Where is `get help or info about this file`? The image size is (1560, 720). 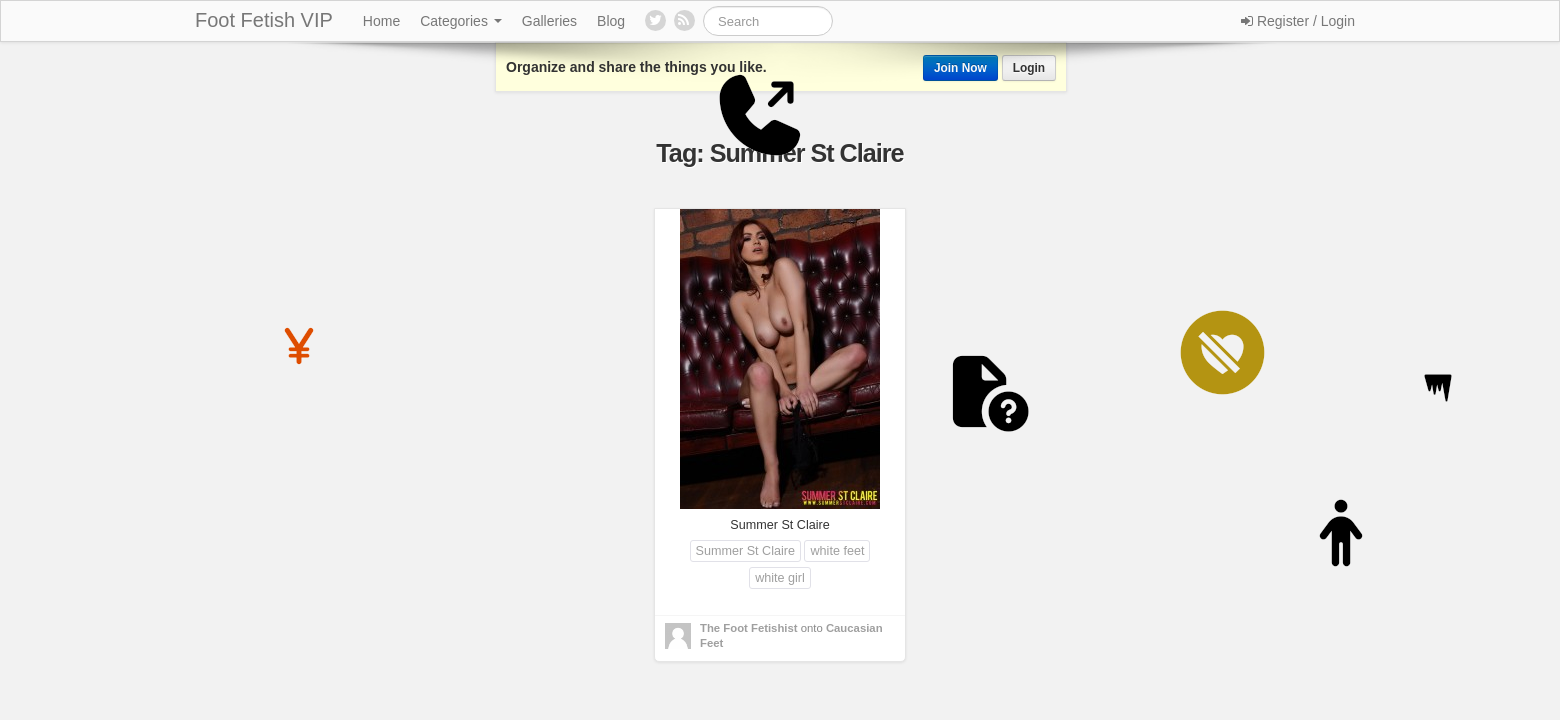
get help or info about this file is located at coordinates (988, 391).